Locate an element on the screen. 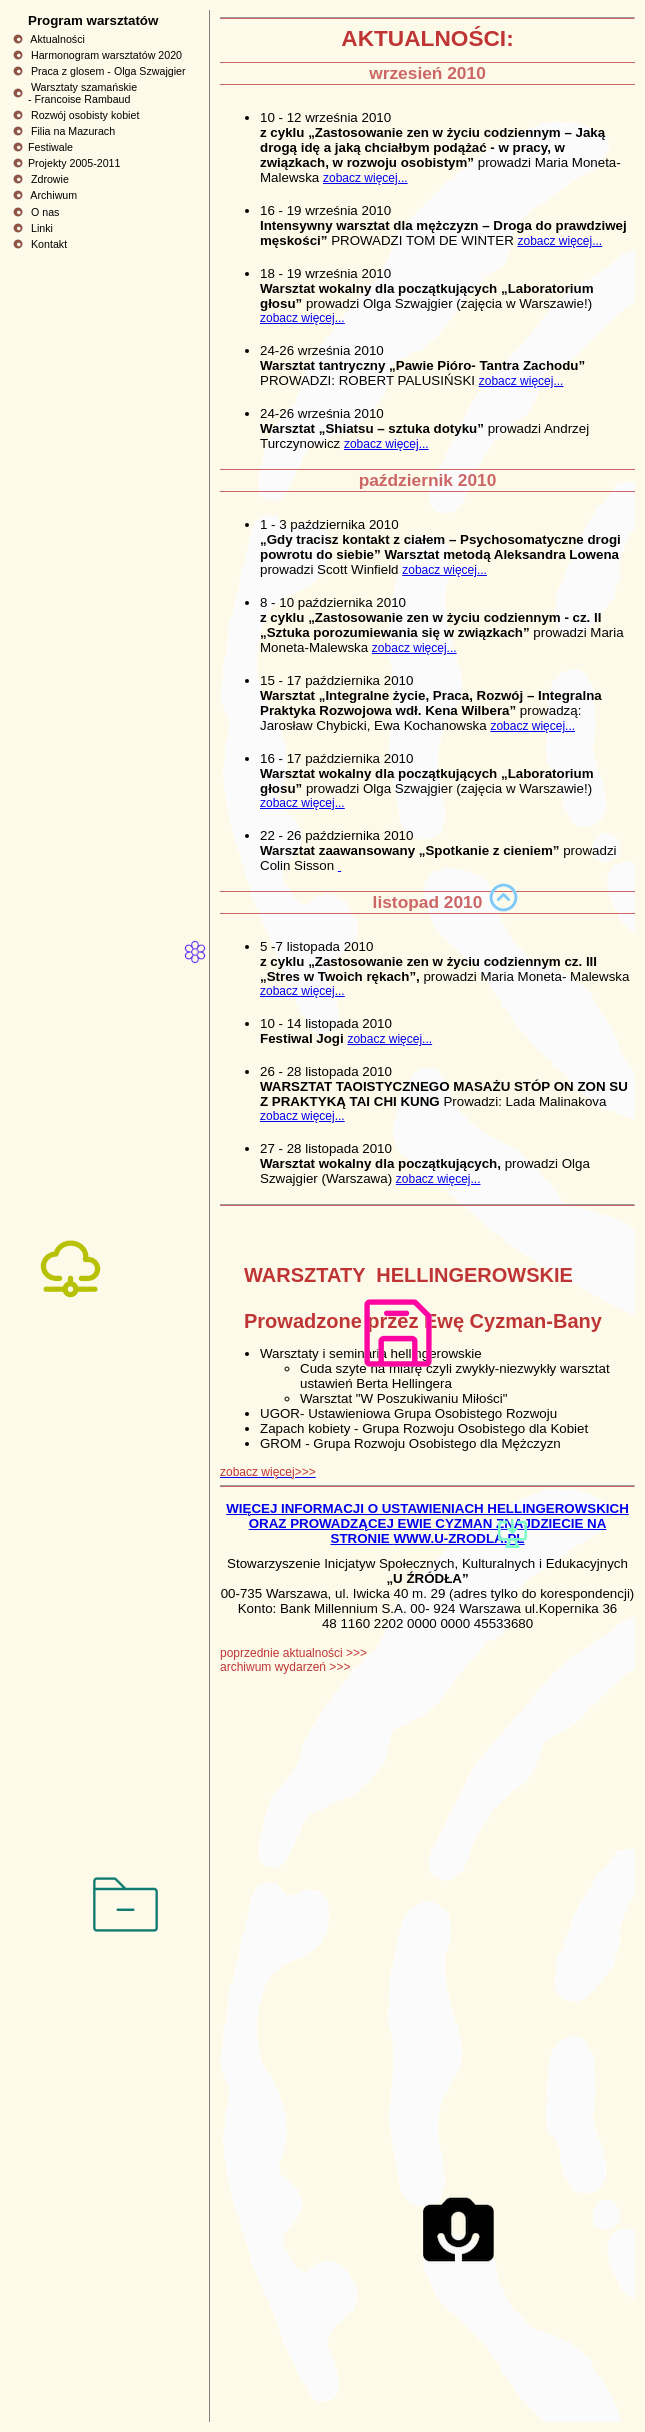  manage camera and microphone permissions is located at coordinates (458, 2229).